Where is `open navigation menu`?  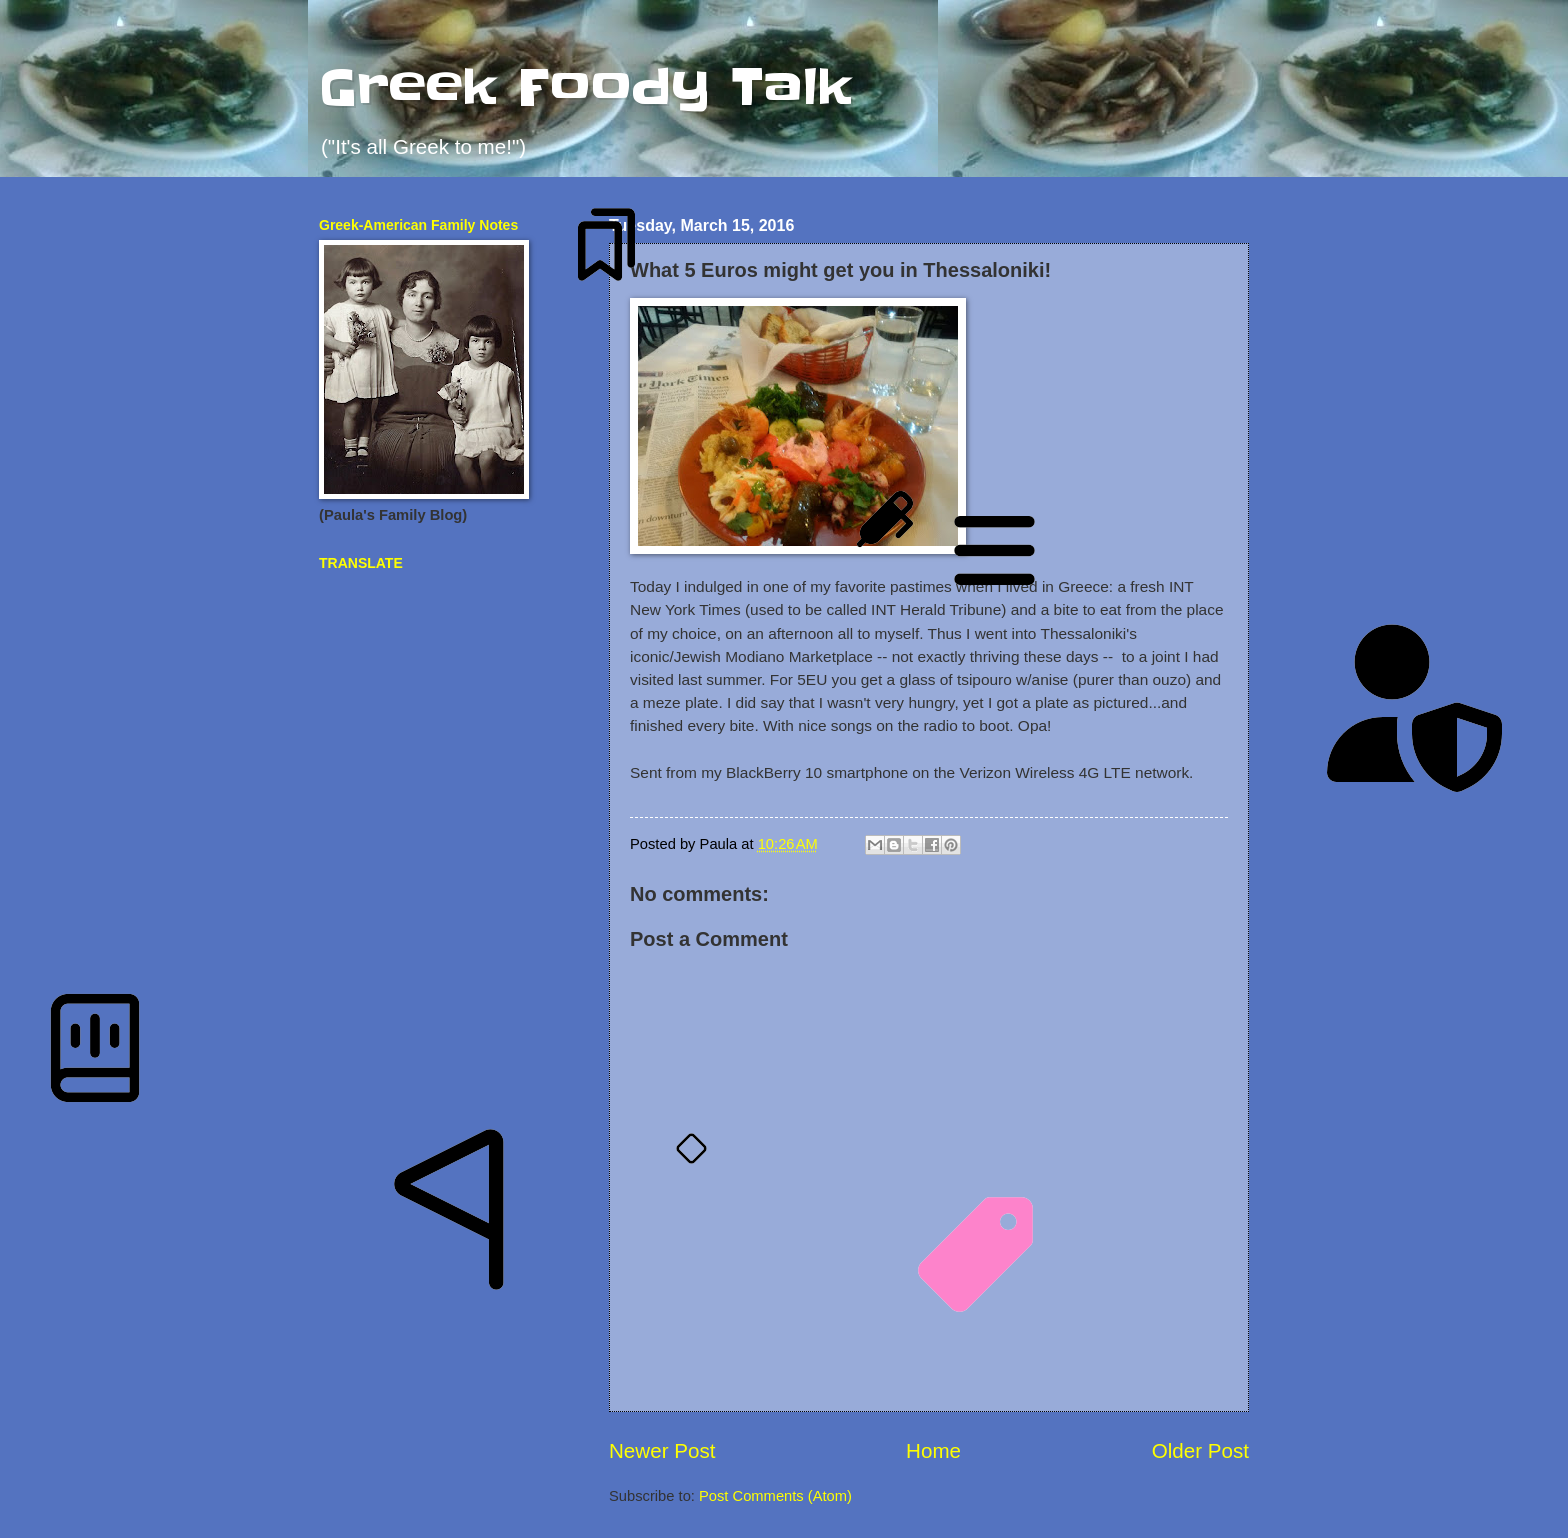
open navigation menu is located at coordinates (994, 550).